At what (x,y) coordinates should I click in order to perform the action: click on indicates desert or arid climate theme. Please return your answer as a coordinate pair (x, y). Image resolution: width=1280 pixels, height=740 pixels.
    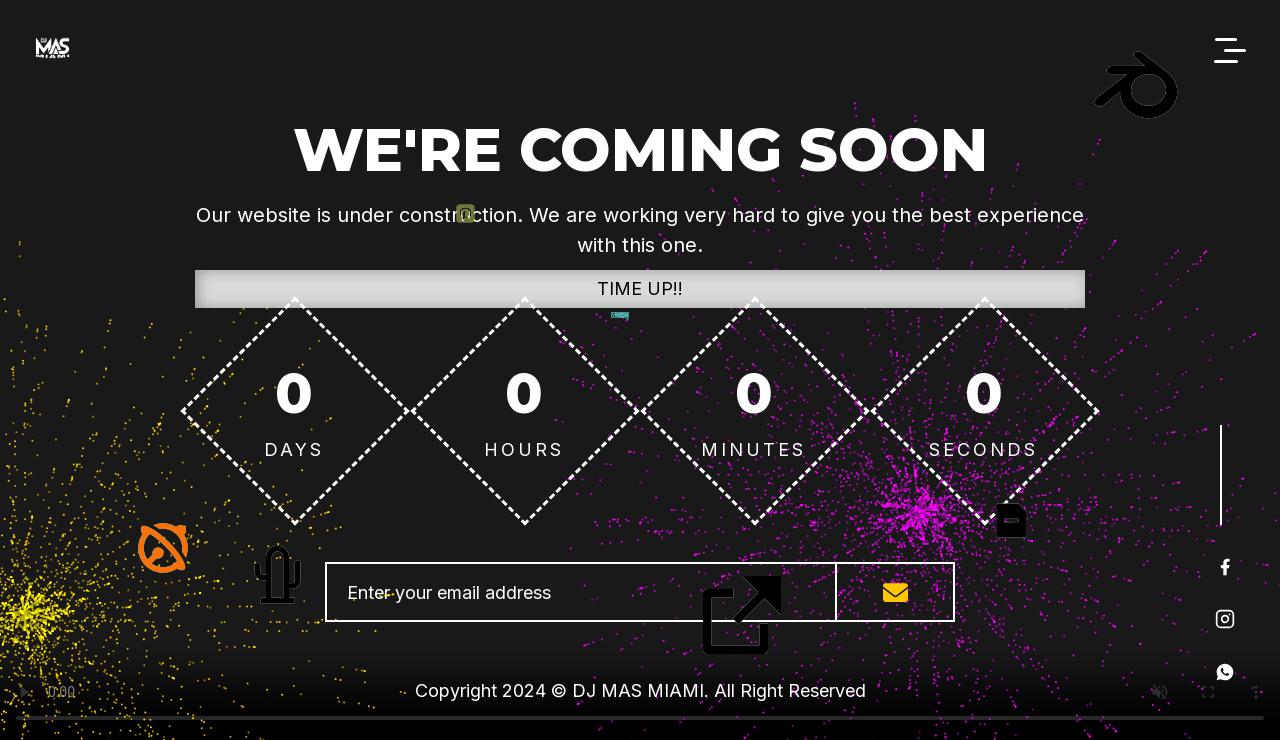
    Looking at the image, I should click on (277, 574).